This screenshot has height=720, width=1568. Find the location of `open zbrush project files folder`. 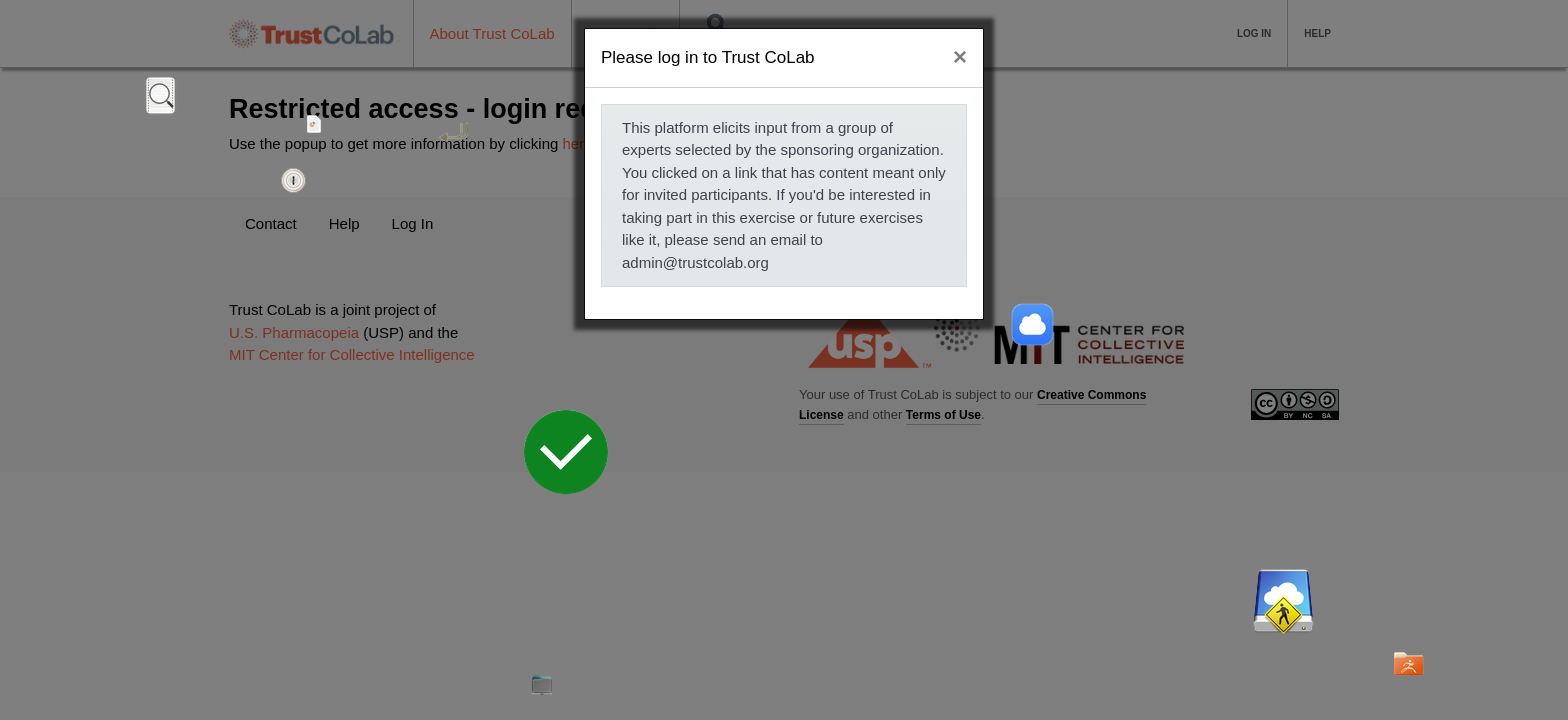

open zbrush project files folder is located at coordinates (1408, 664).